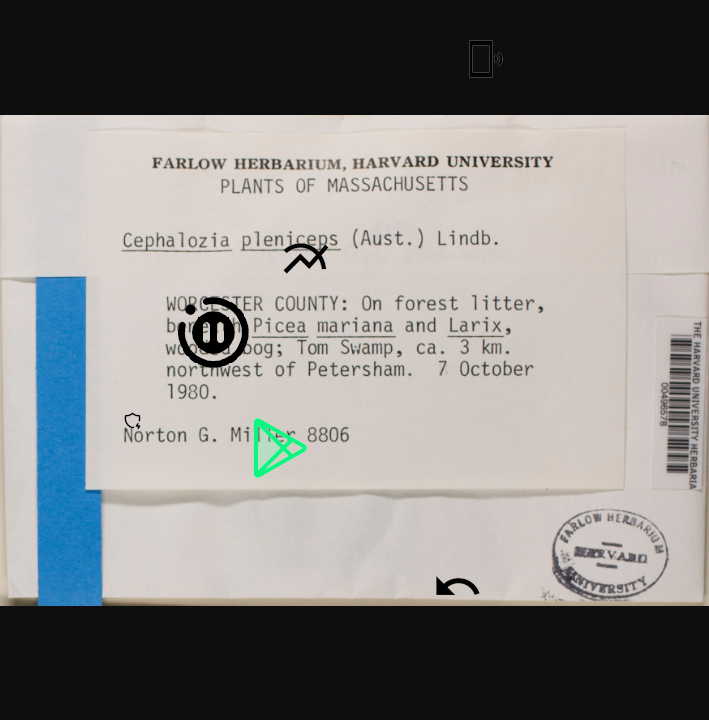 This screenshot has height=720, width=709. What do you see at coordinates (213, 332) in the screenshot?
I see `pause motion photo playback` at bounding box center [213, 332].